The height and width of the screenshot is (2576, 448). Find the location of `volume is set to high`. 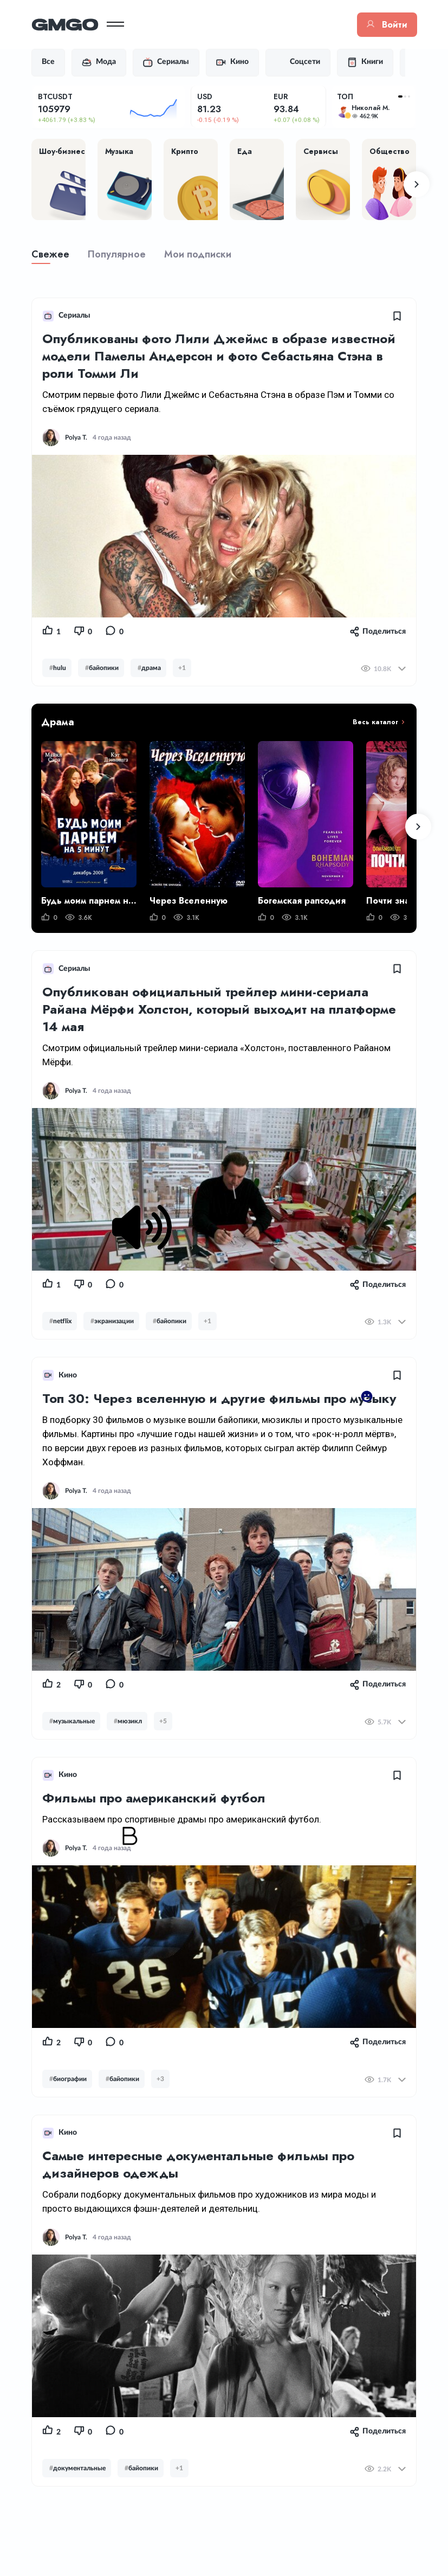

volume is set to high is located at coordinates (140, 1227).